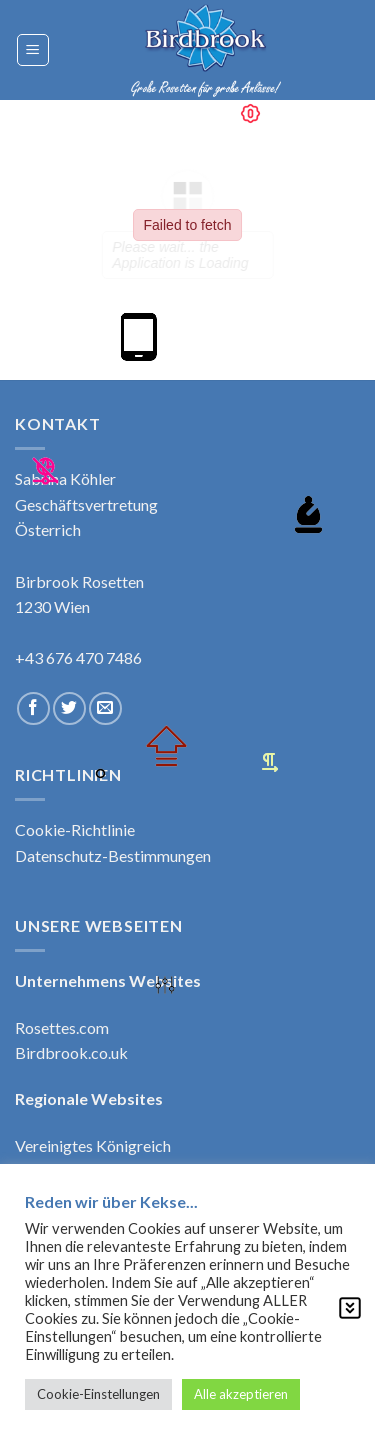 Image resolution: width=375 pixels, height=1440 pixels. I want to click on indicates an unselected or inactive radio button option, so click(100, 773).